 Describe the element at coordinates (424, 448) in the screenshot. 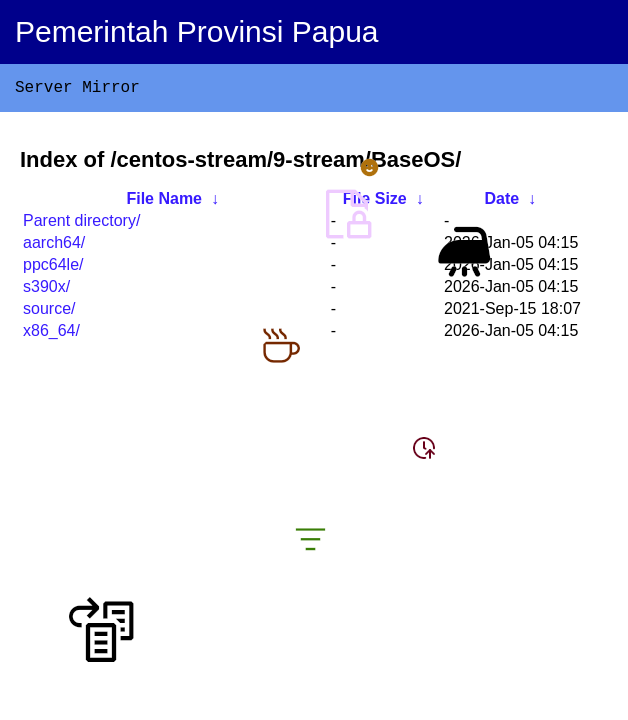

I see `upload or sync time data` at that location.